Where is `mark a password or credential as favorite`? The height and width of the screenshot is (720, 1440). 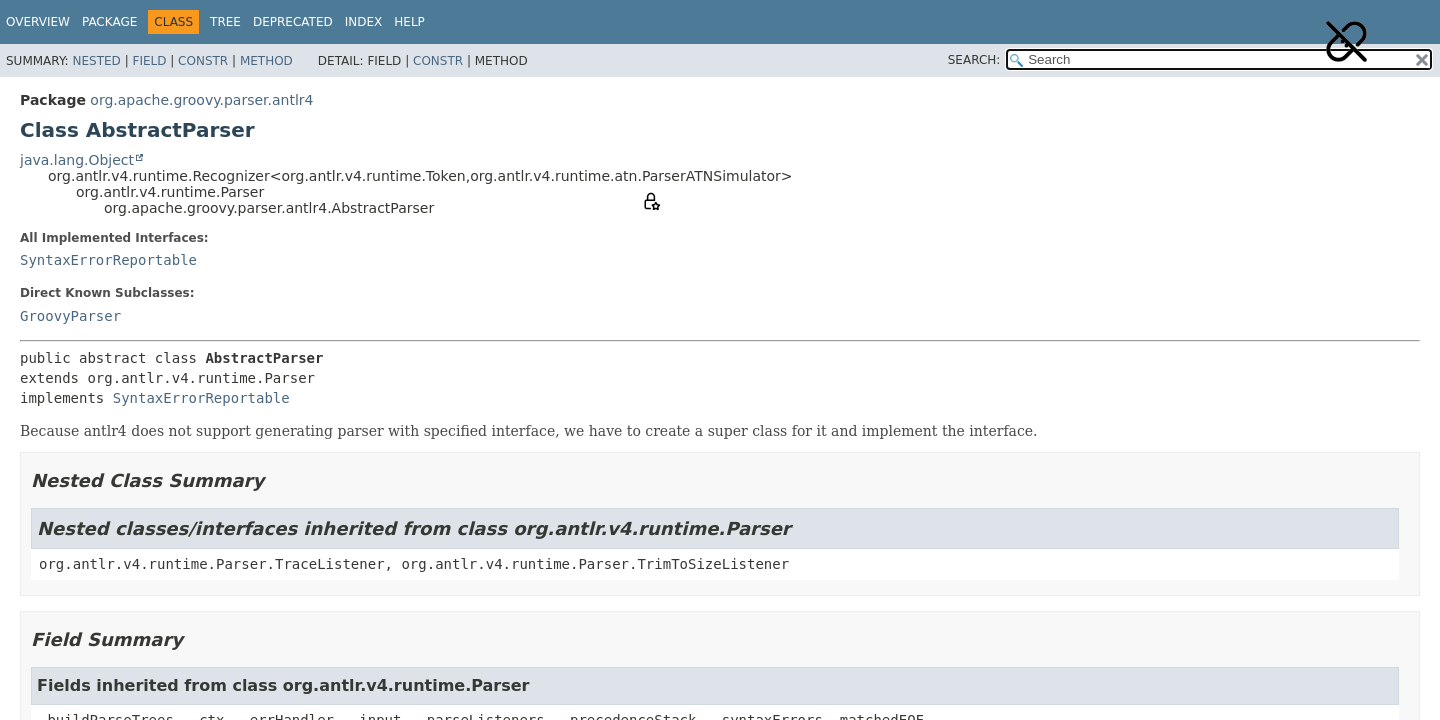 mark a password or credential as favorite is located at coordinates (651, 201).